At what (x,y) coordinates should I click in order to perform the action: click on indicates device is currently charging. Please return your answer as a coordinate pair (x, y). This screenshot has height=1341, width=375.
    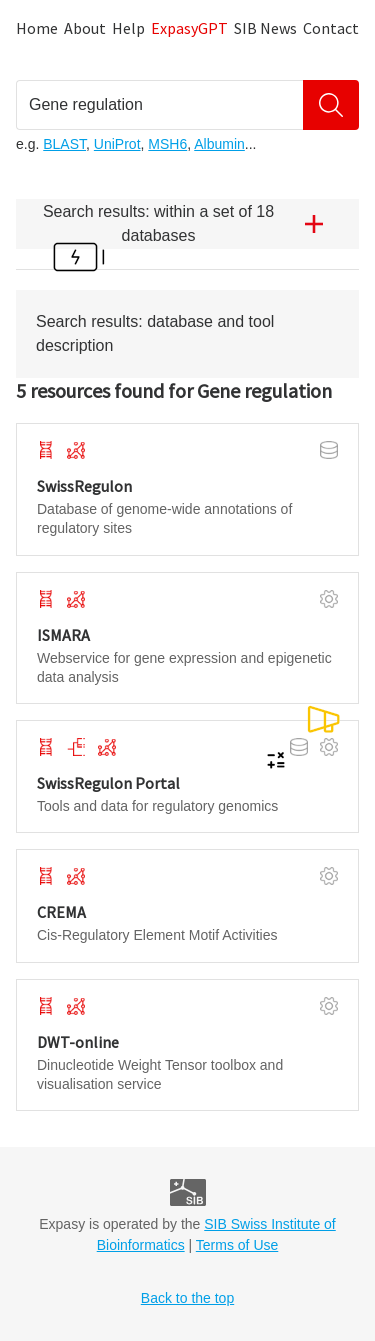
    Looking at the image, I should click on (78, 257).